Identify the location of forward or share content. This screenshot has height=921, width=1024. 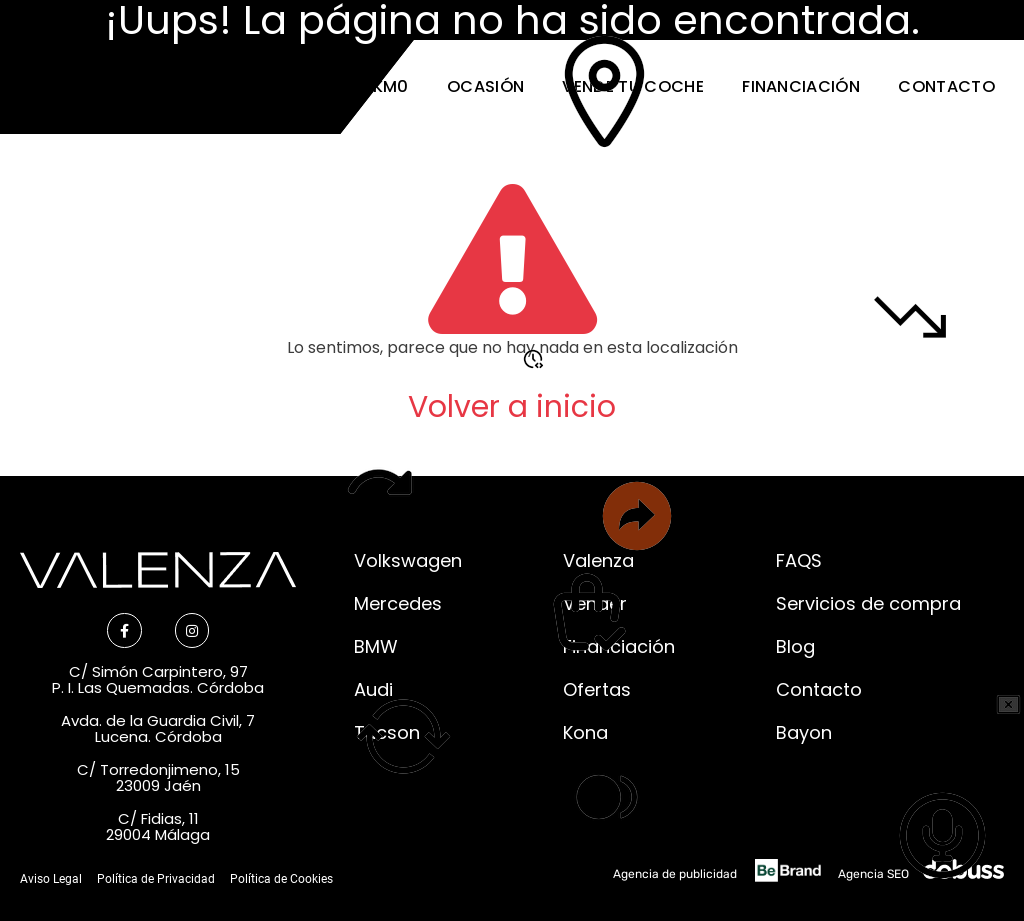
(637, 516).